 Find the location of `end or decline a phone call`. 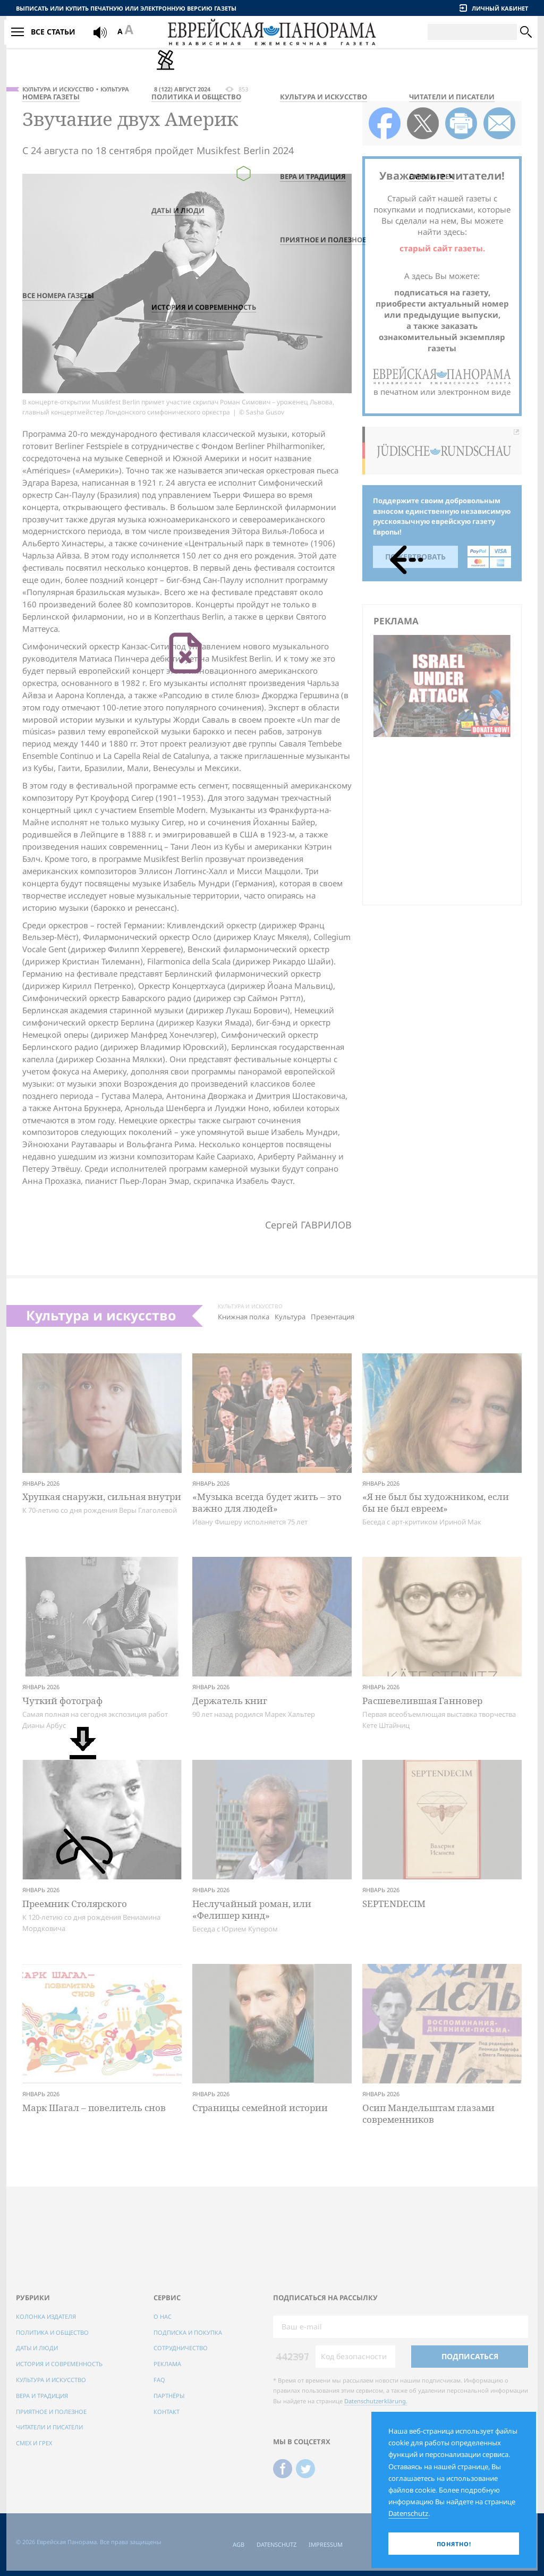

end or decline a phone call is located at coordinates (84, 1851).